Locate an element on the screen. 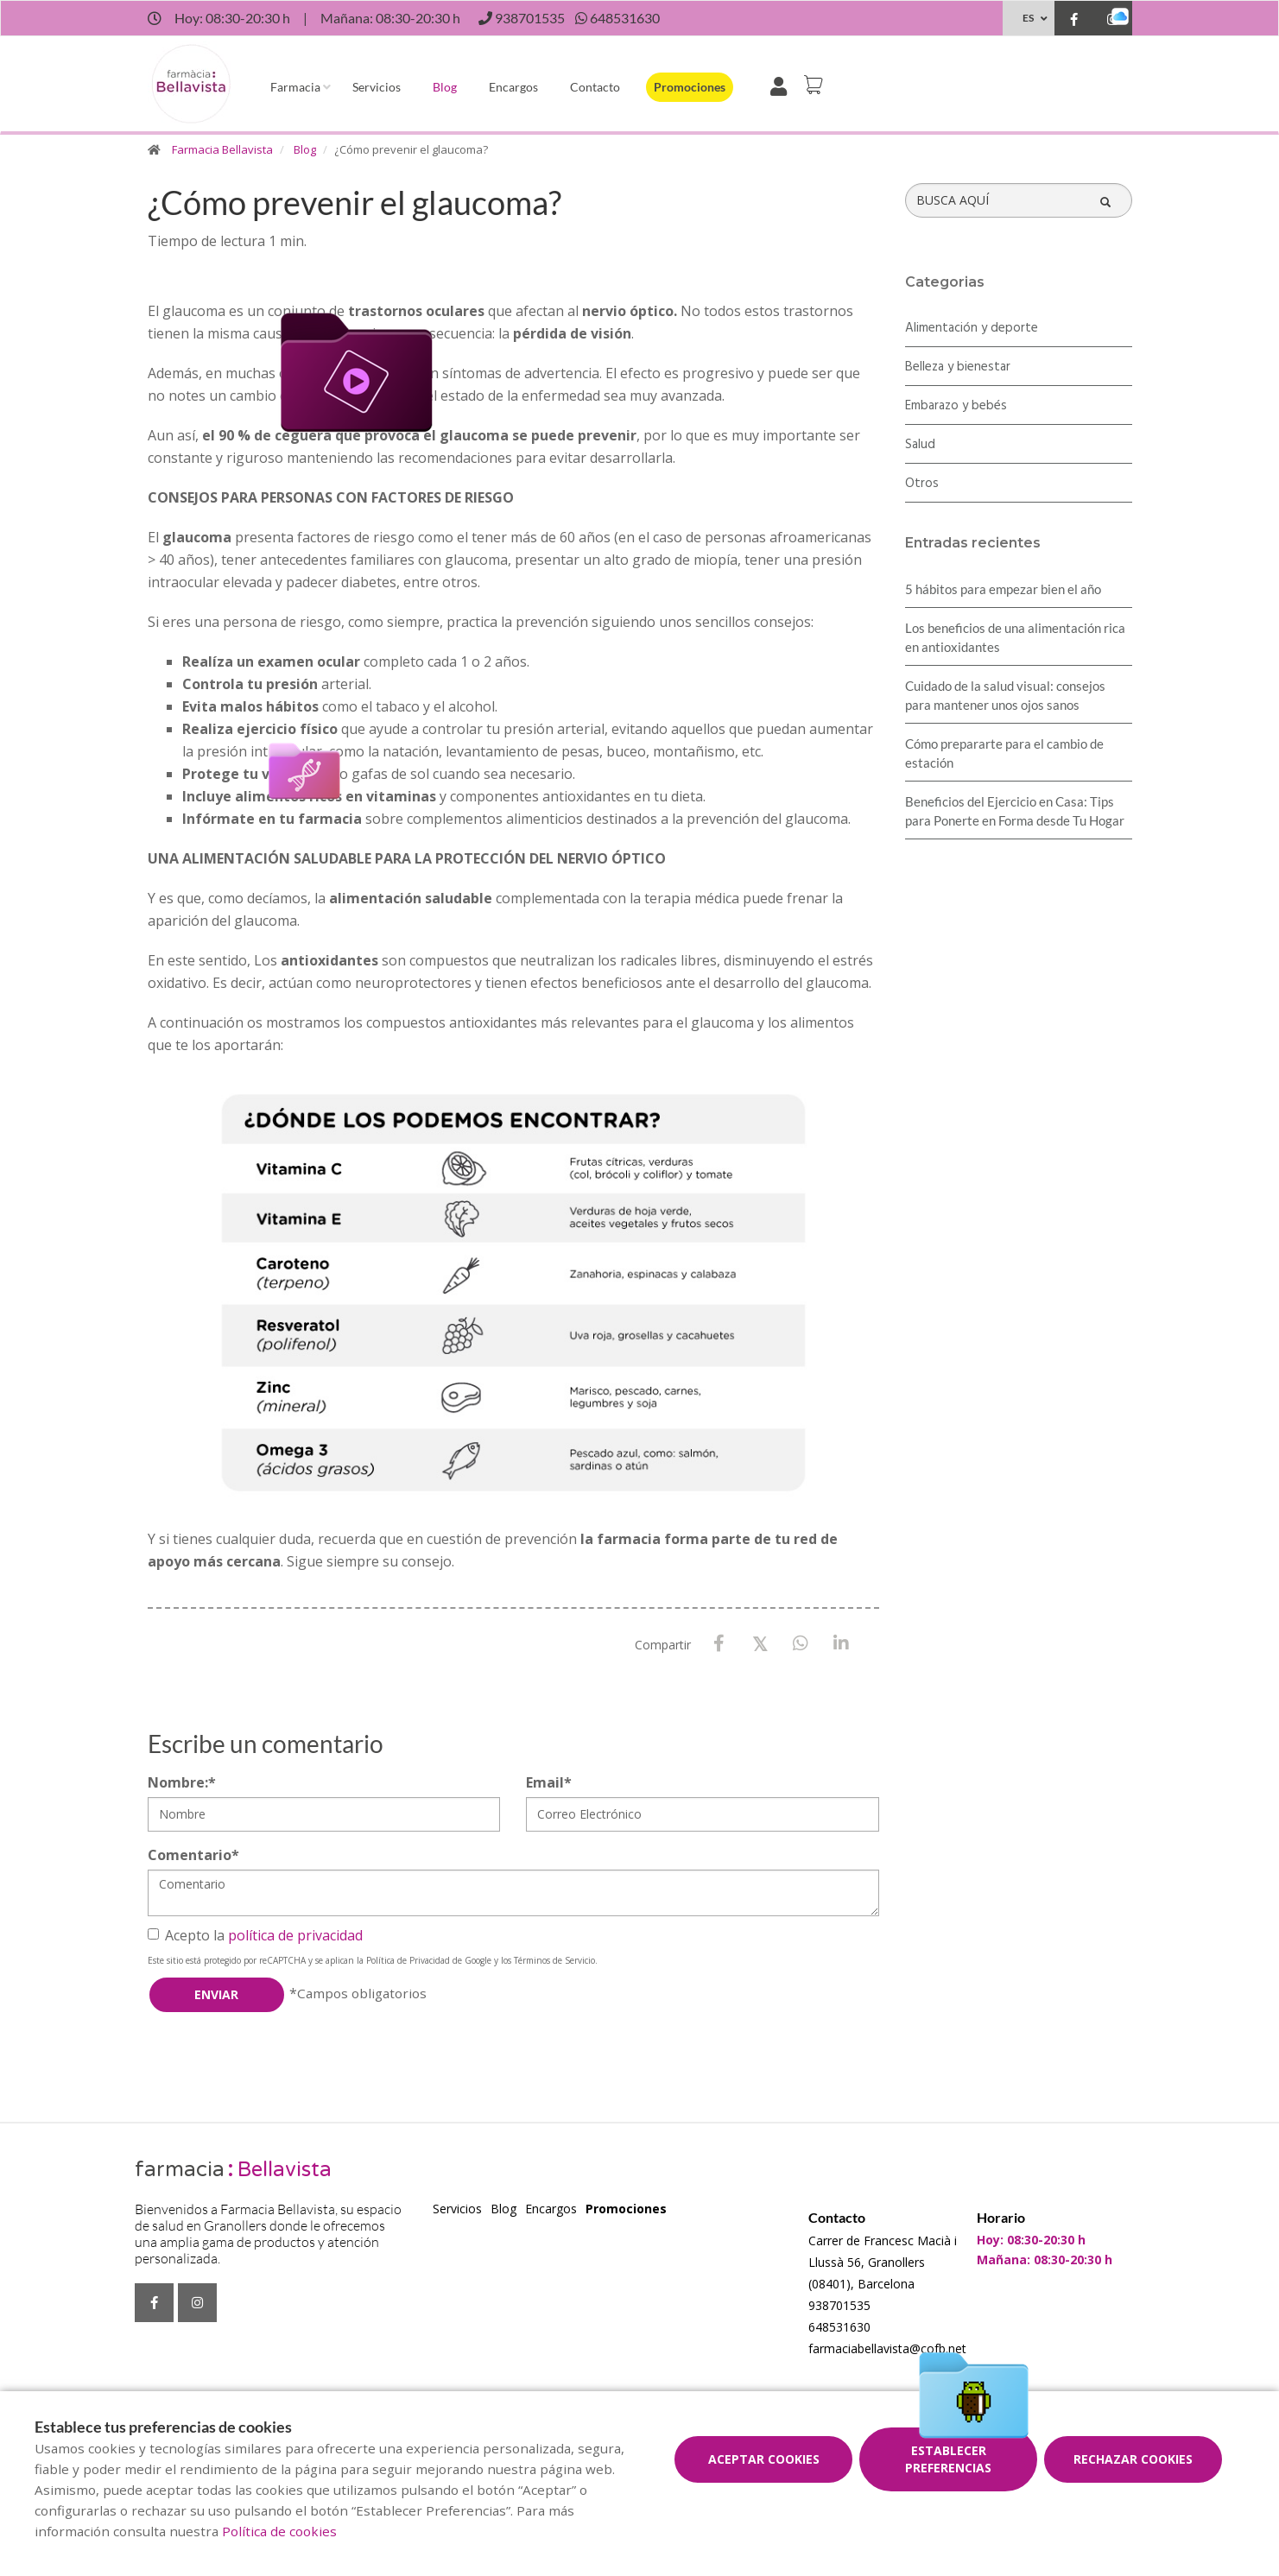 The image size is (1279, 2576). folder containing android app files is located at coordinates (973, 2398).